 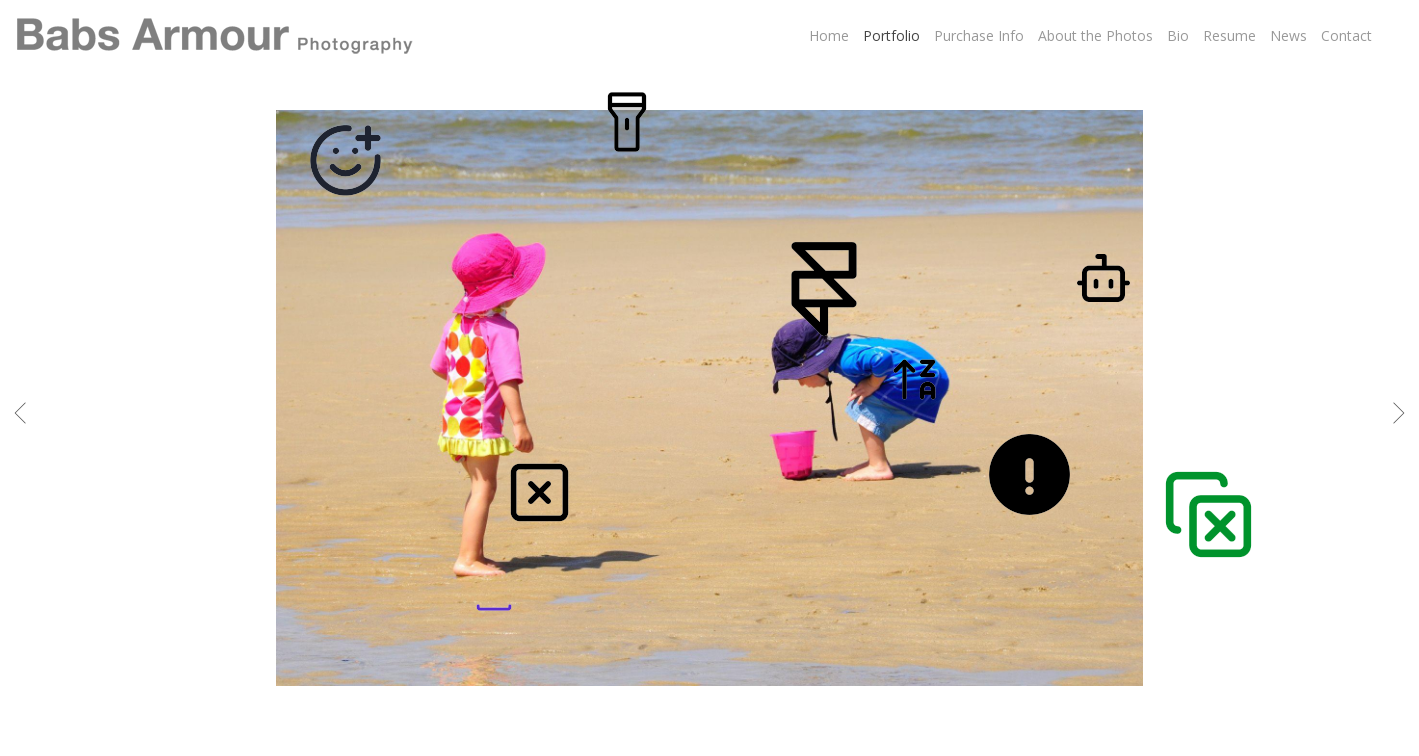 What do you see at coordinates (494, 598) in the screenshot?
I see `insert a space character` at bounding box center [494, 598].